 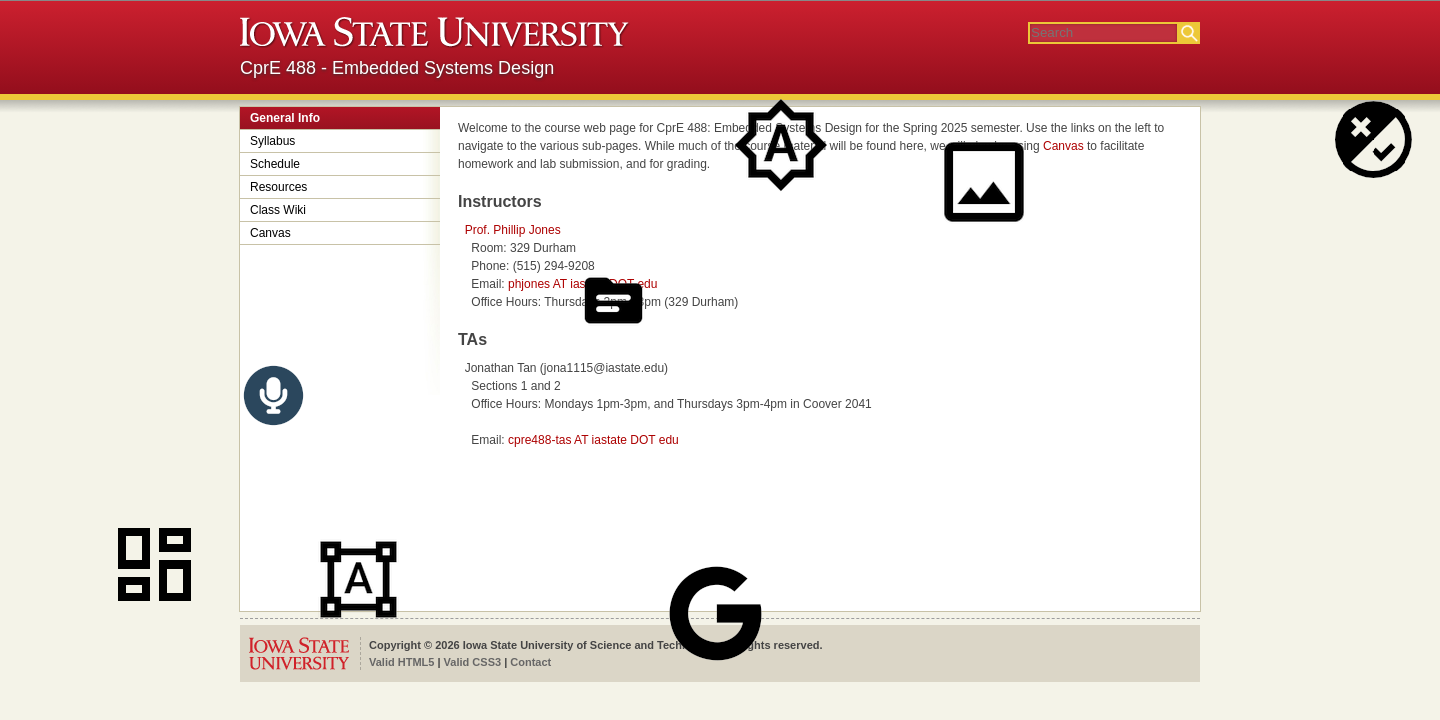 I want to click on indicates an unreliable or intermittent test result, so click(x=1373, y=139).